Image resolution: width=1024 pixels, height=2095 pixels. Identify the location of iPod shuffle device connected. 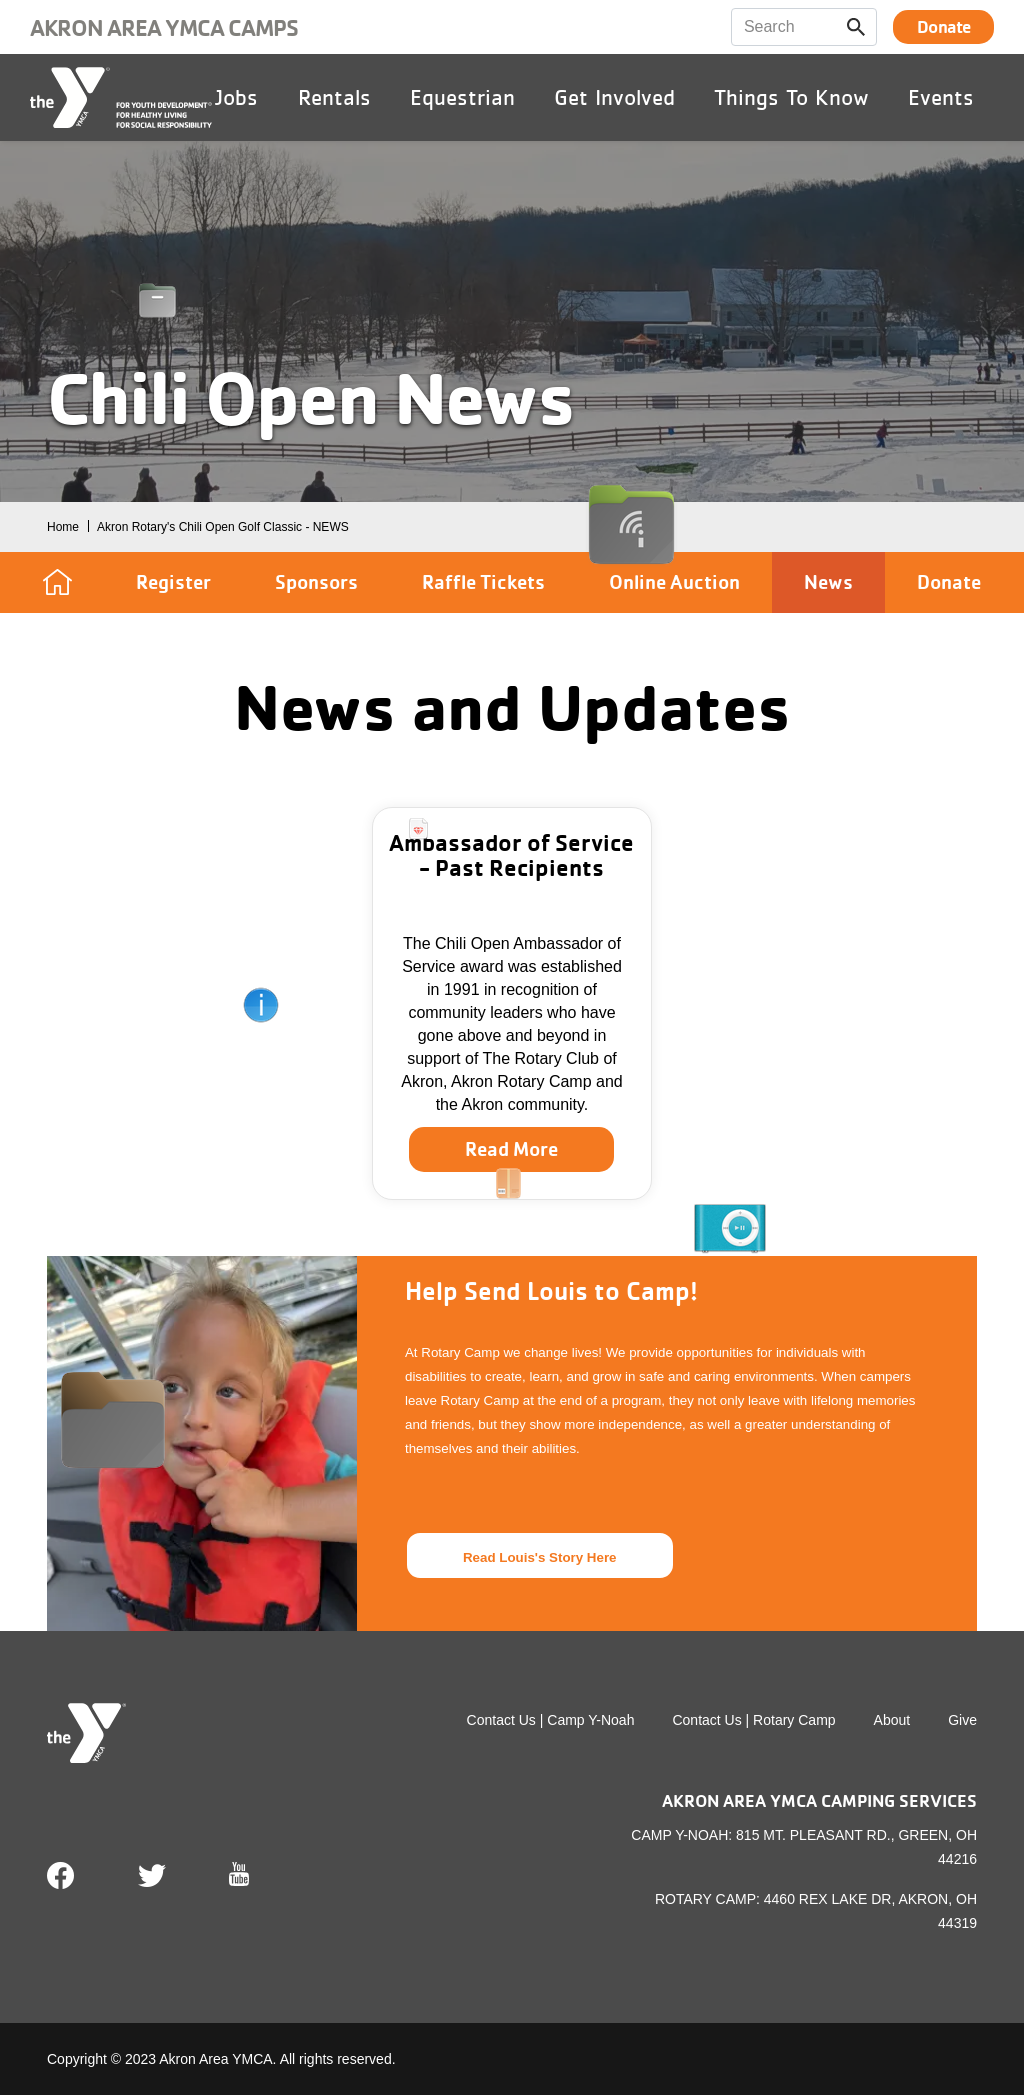
(730, 1215).